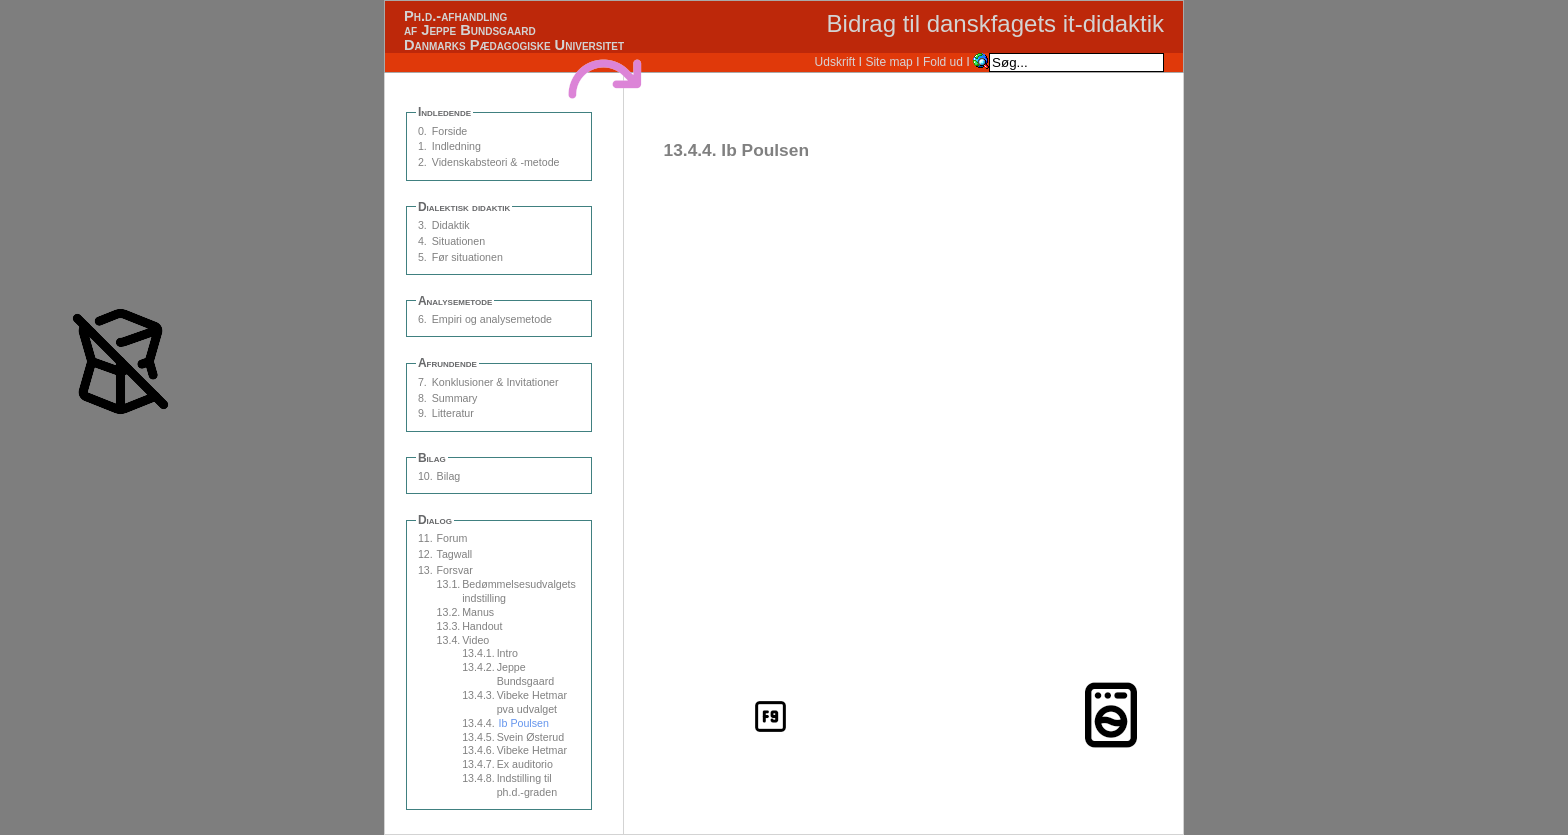  Describe the element at coordinates (770, 716) in the screenshot. I see `press F9 function key` at that location.